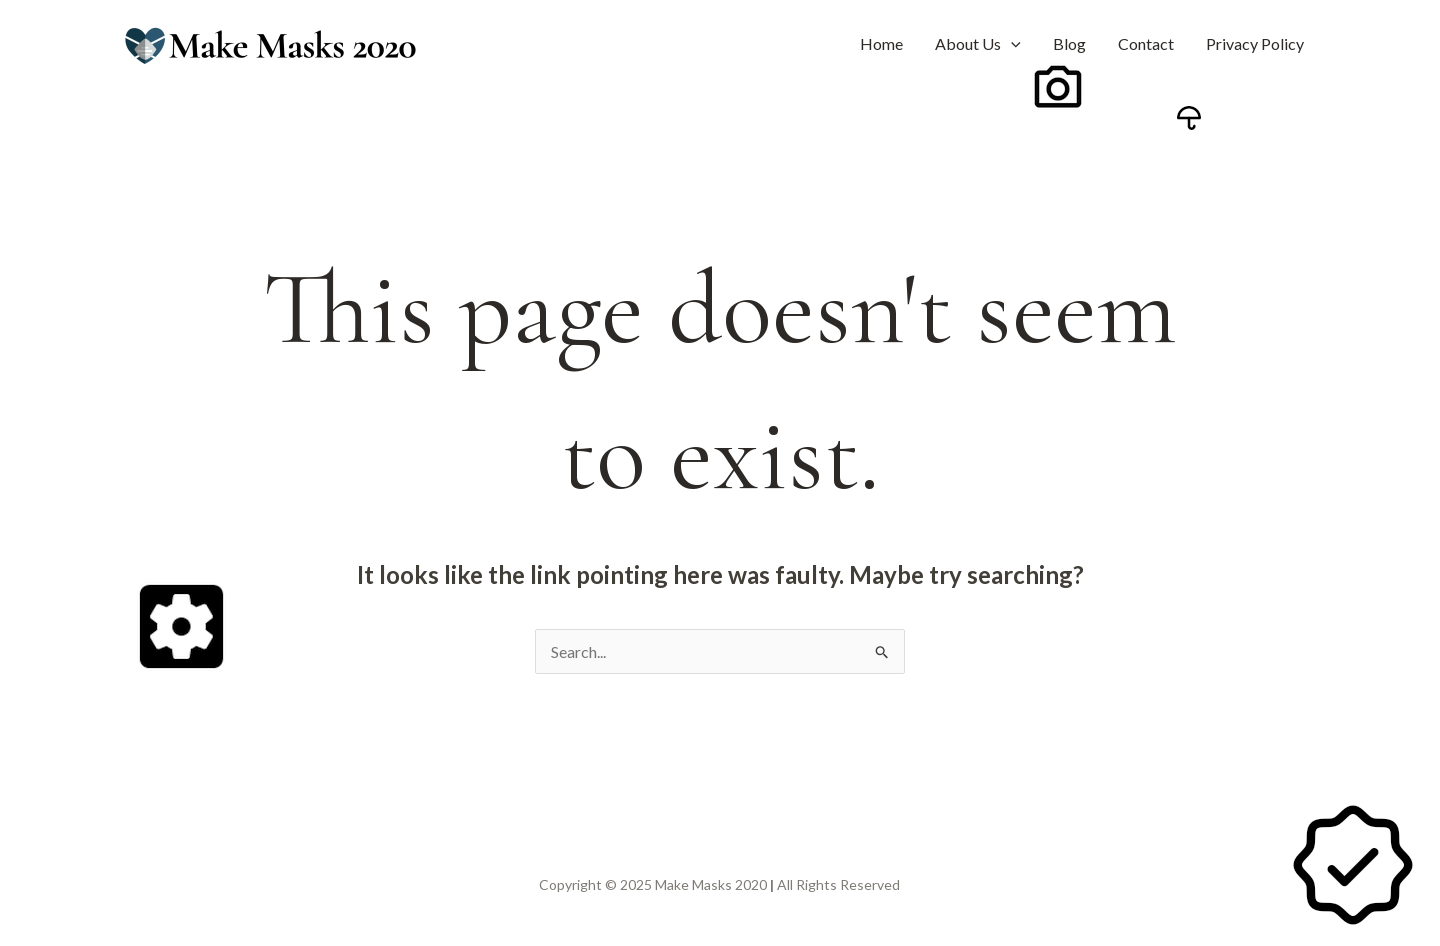  Describe the element at coordinates (181, 626) in the screenshot. I see `access application settings` at that location.